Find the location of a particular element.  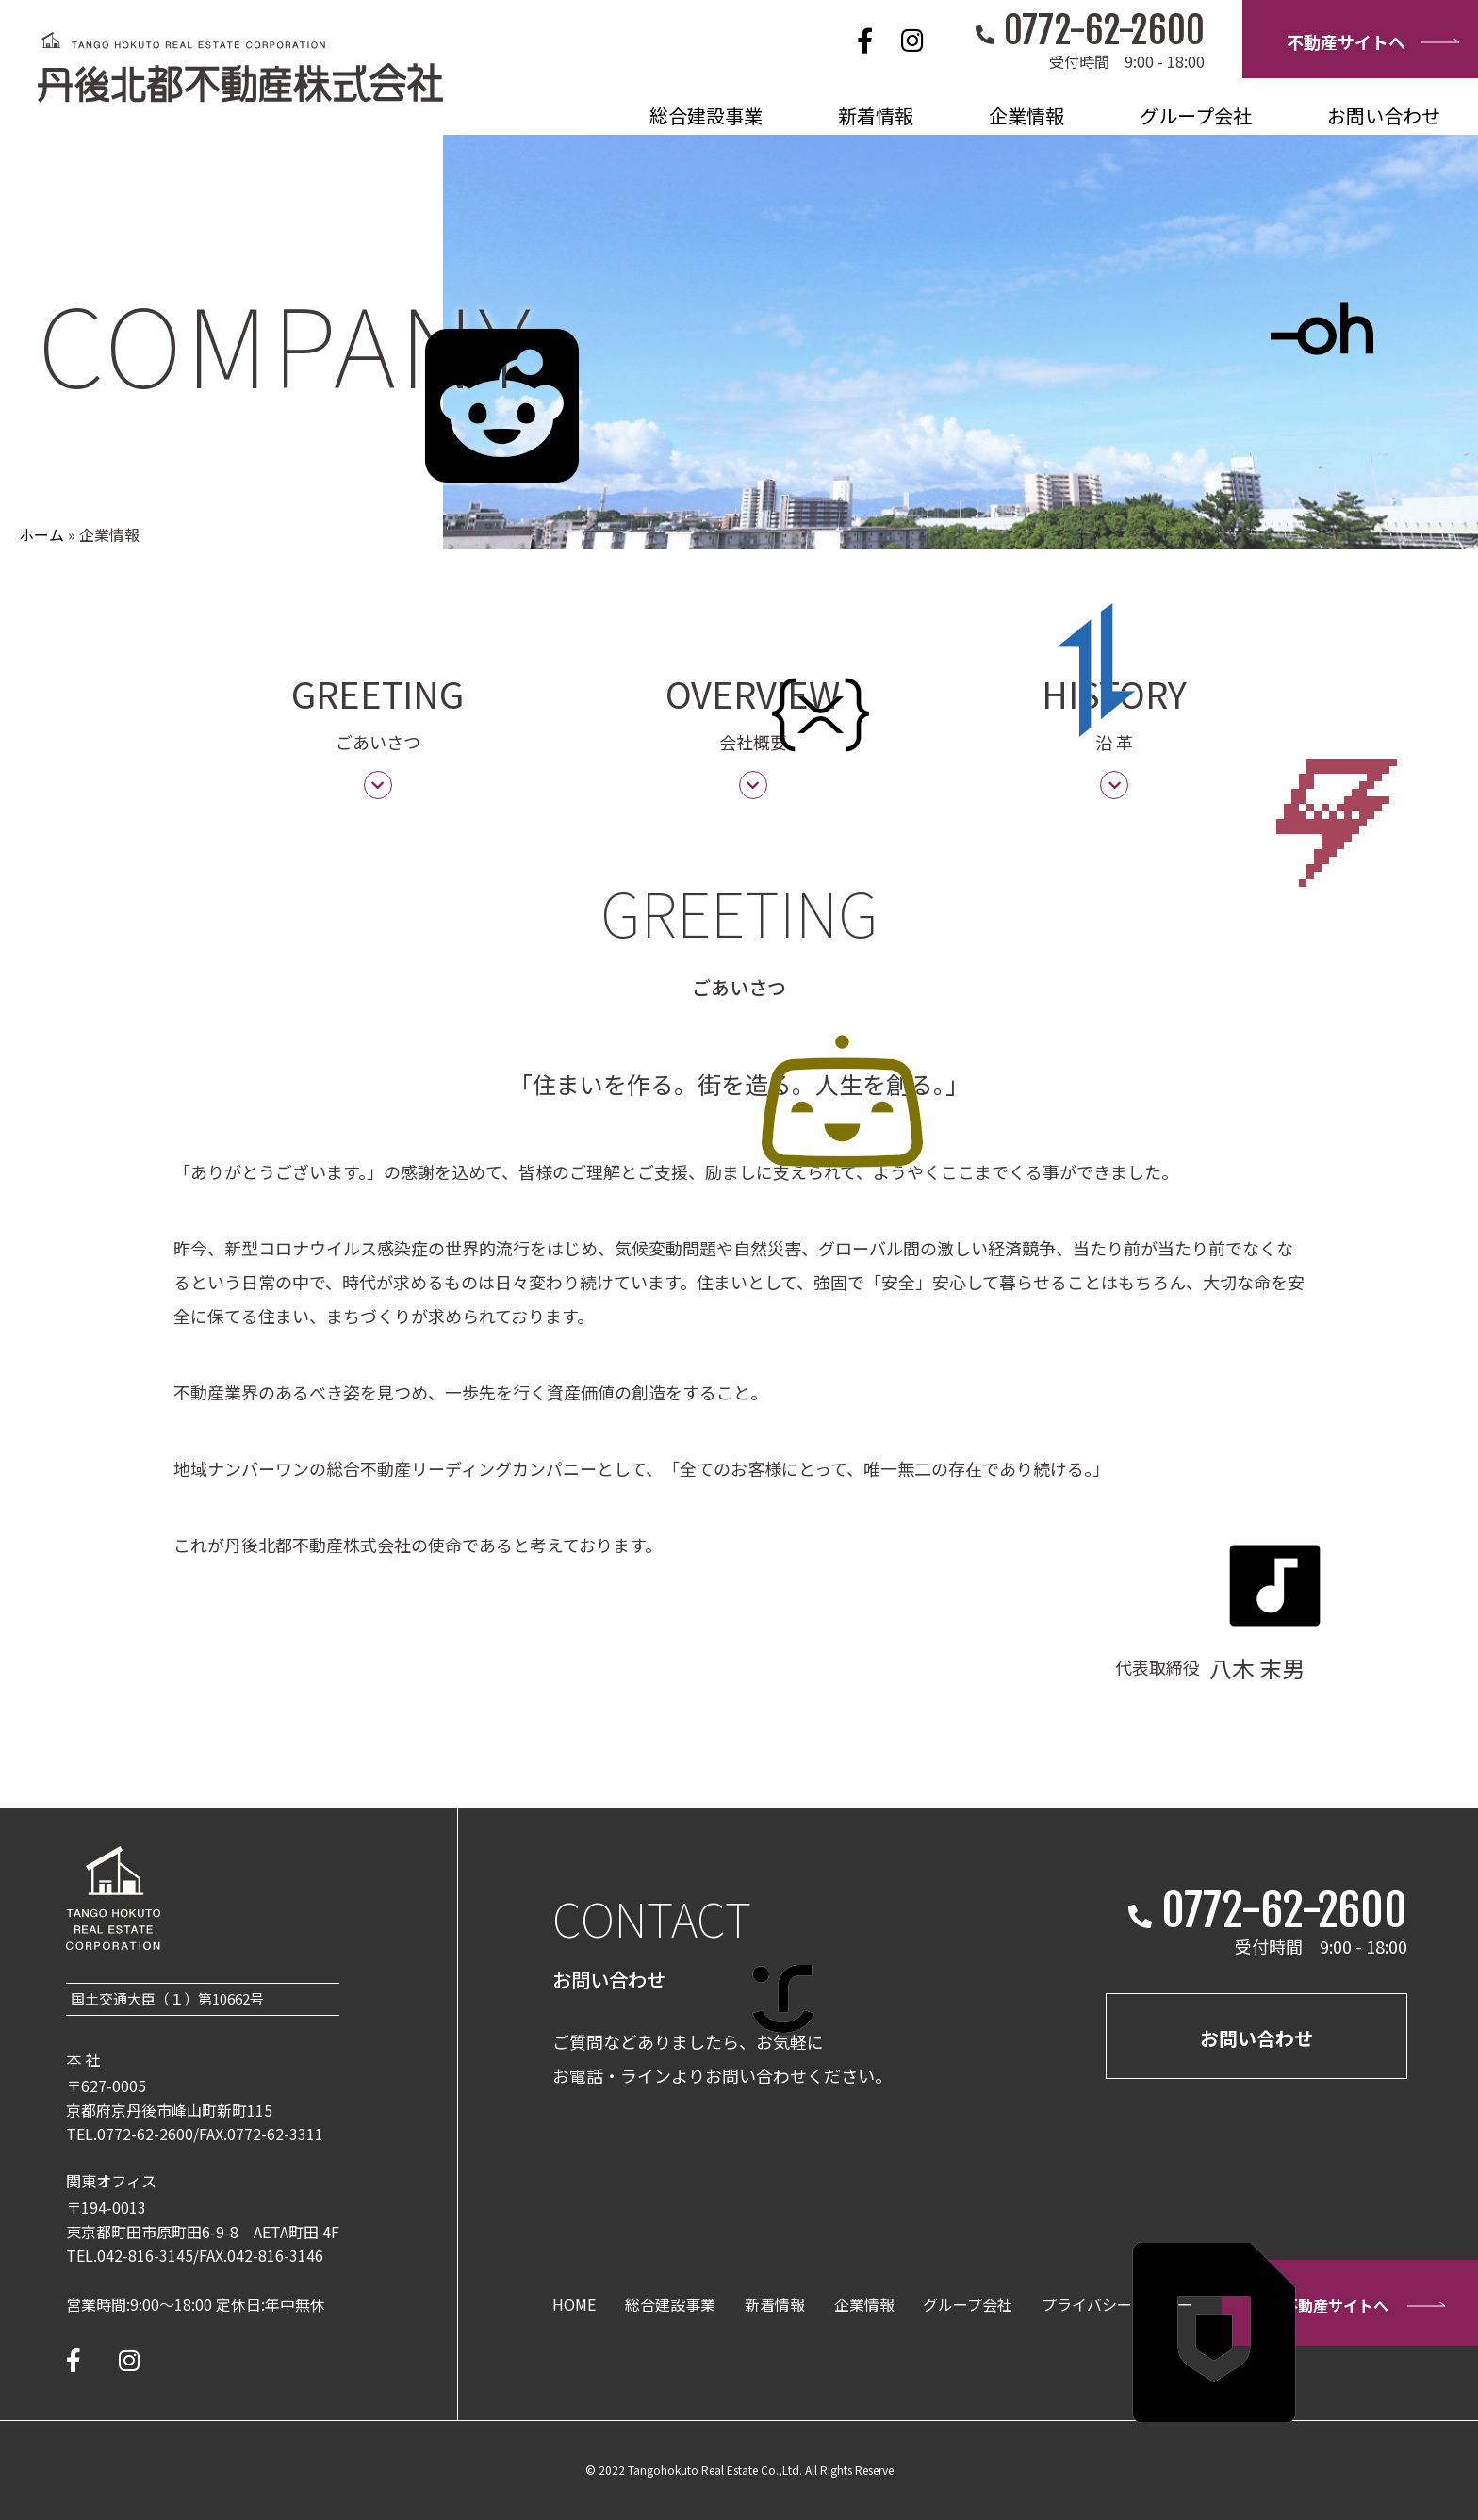

play or access music files is located at coordinates (1274, 1585).